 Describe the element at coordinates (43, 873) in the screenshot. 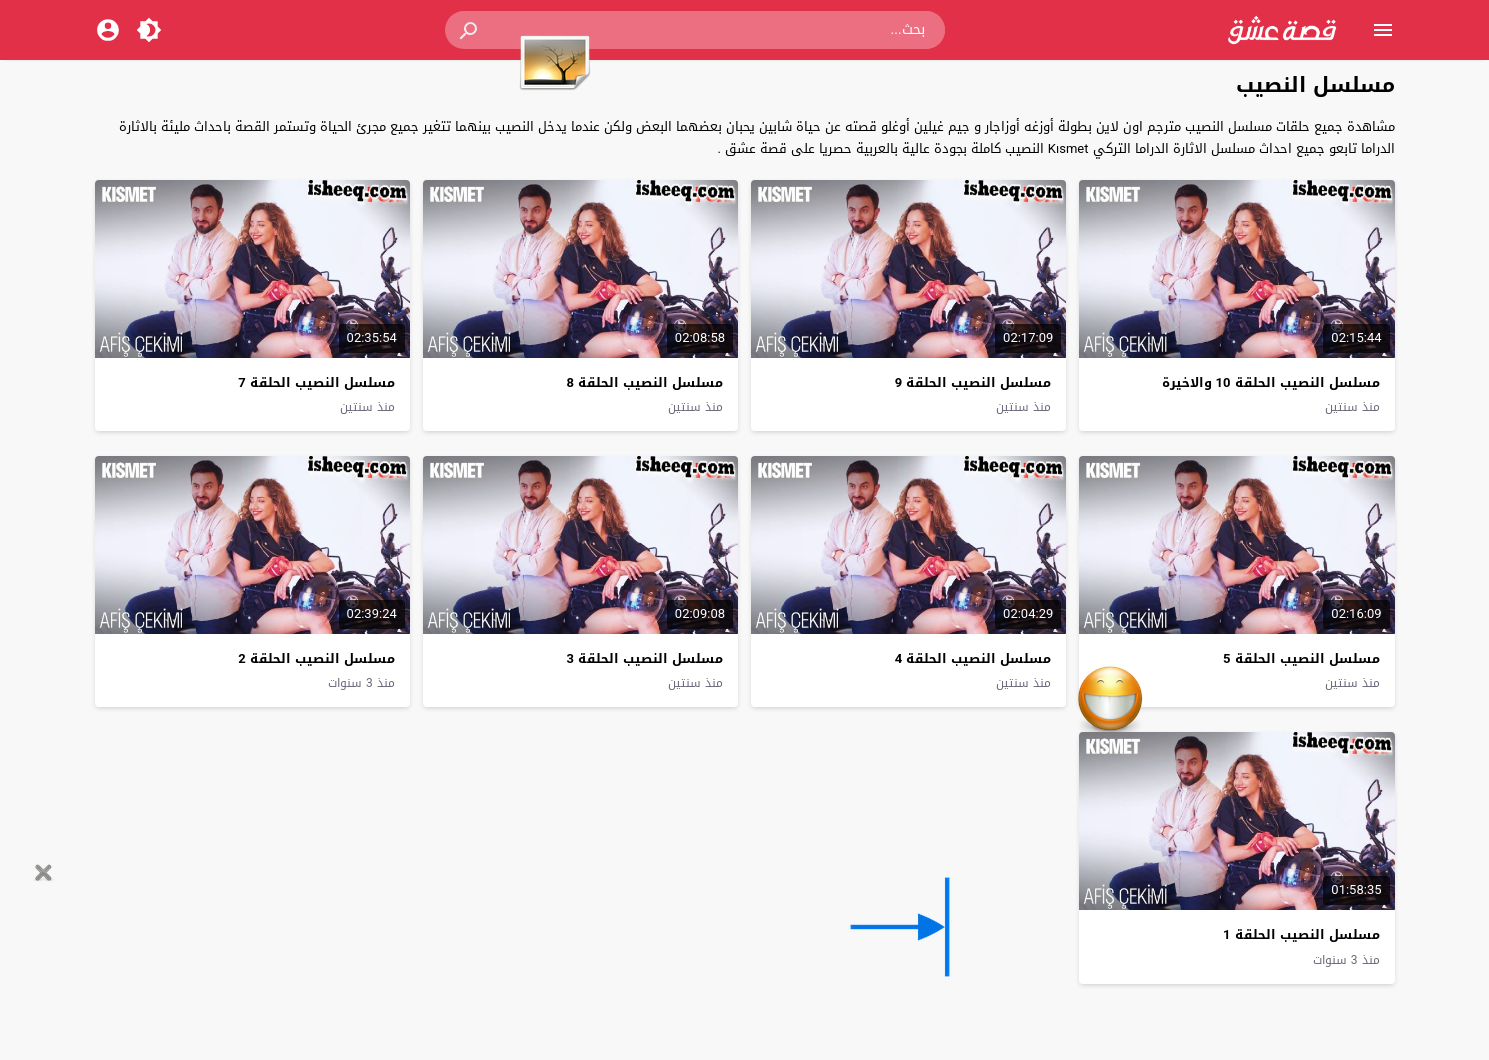

I see `close the current window` at that location.